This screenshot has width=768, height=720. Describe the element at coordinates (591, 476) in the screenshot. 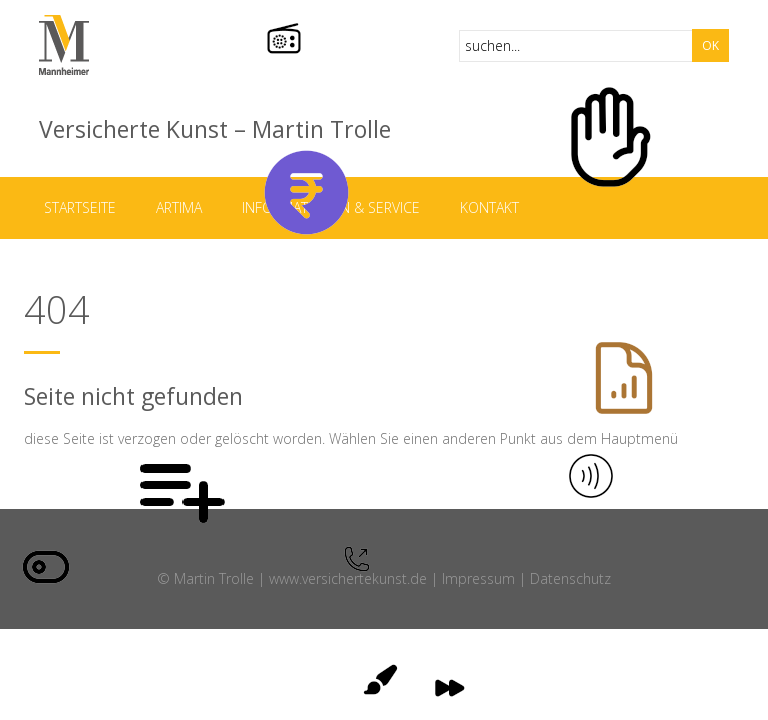

I see `tap to pay with contactless payment` at that location.